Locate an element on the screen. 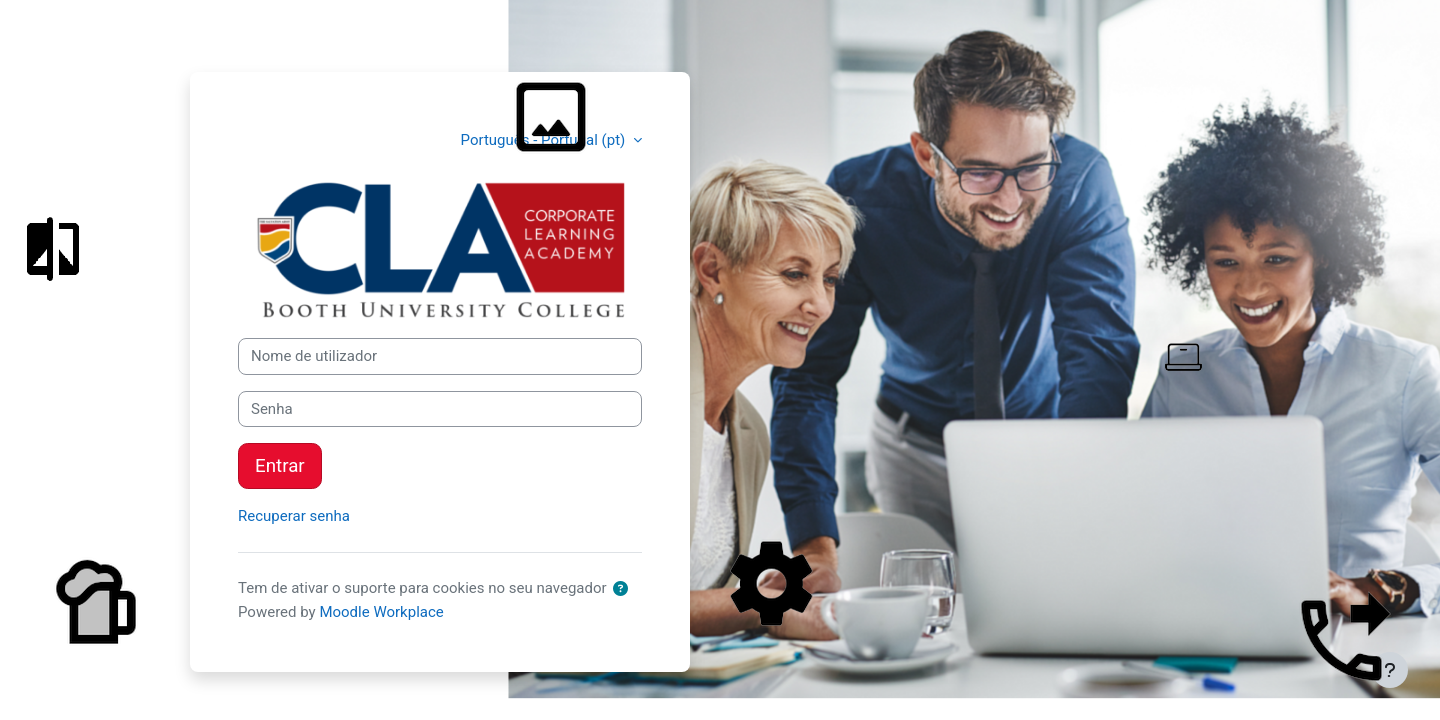 Image resolution: width=1440 pixels, height=720 pixels. compare two images side by side is located at coordinates (53, 249).